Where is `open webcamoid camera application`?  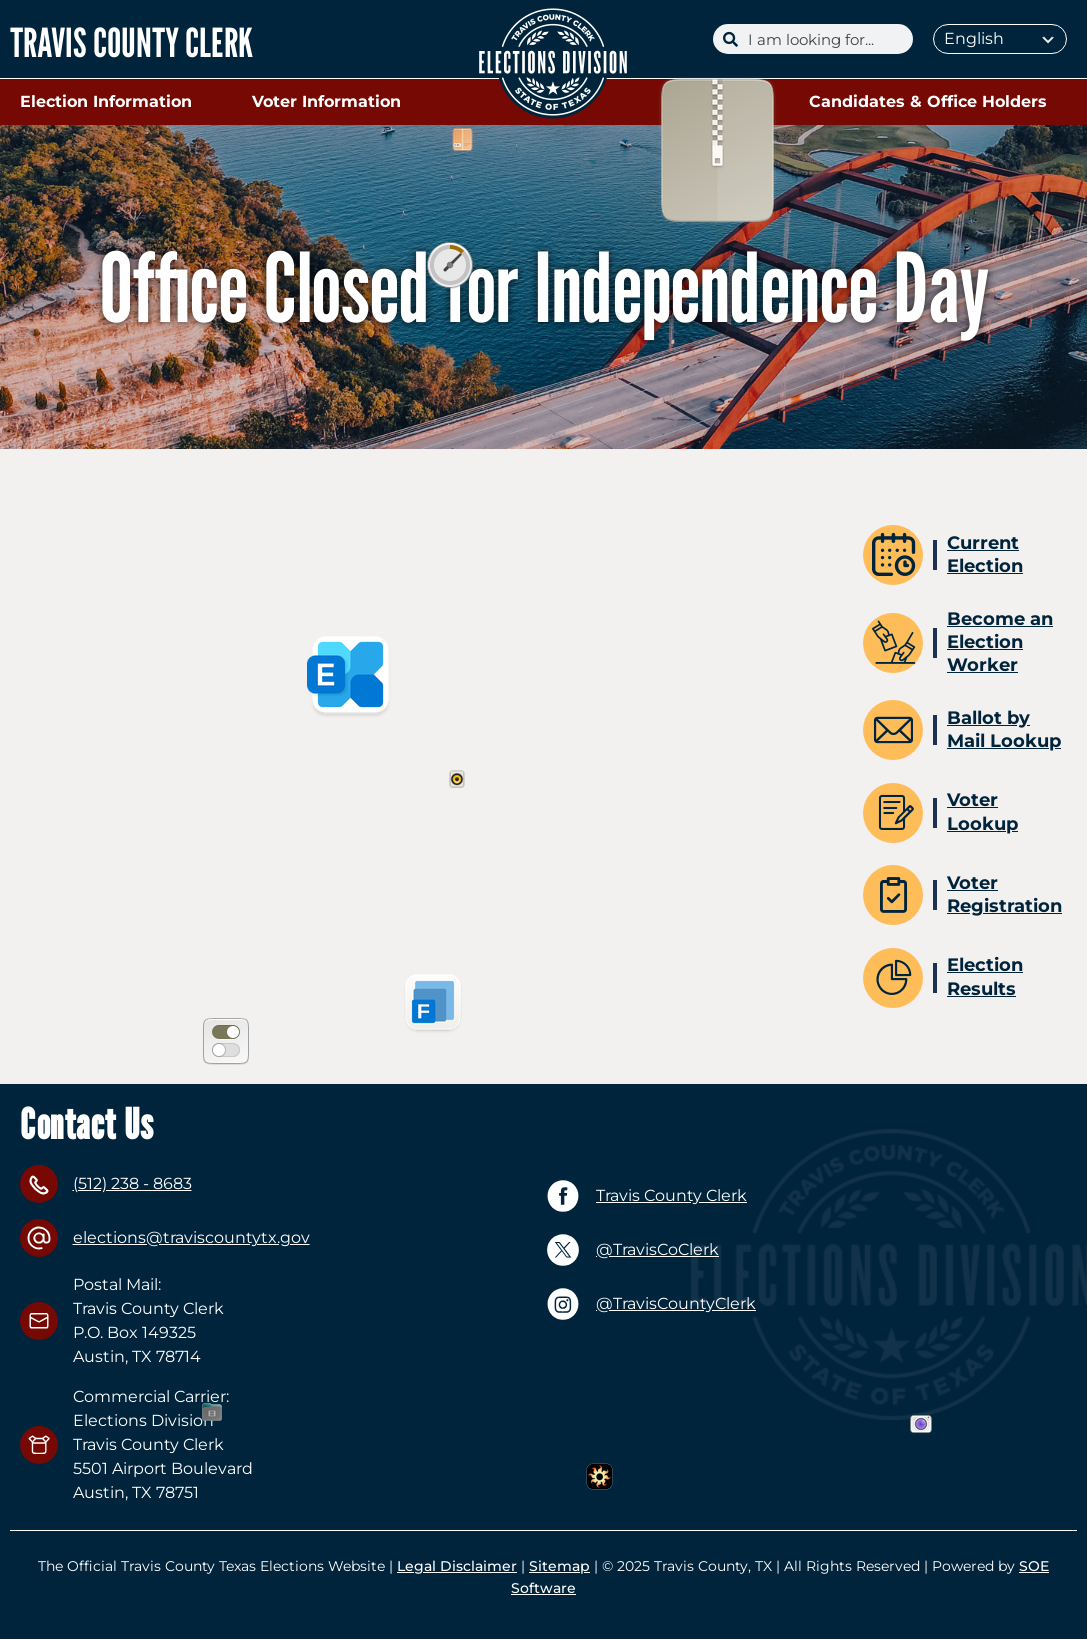 open webcamoid camera application is located at coordinates (921, 1424).